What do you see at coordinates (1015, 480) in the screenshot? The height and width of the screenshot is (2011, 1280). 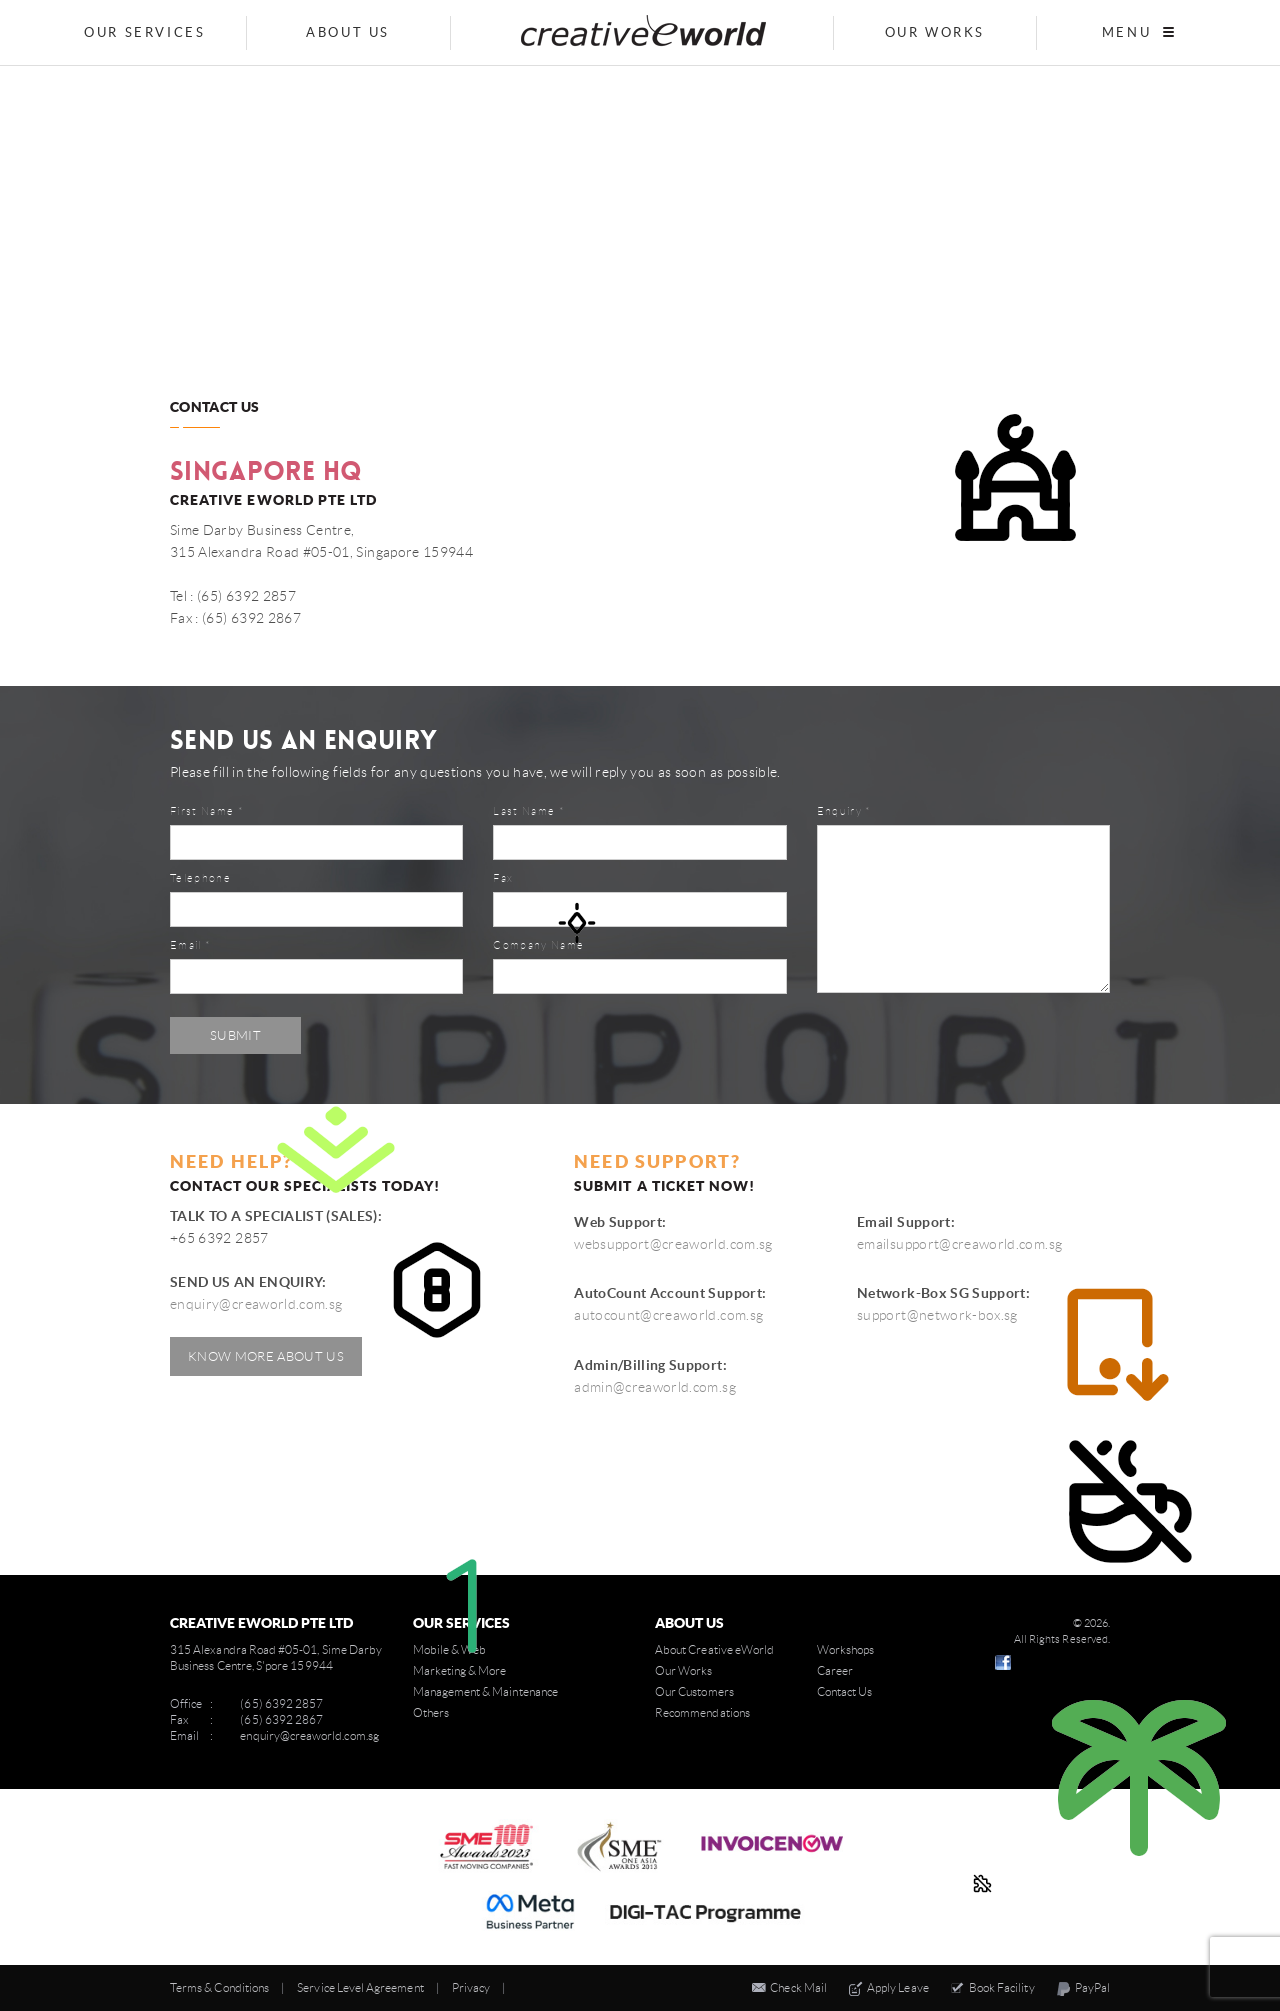 I see `indicates a mosque or islamic place of worship` at bounding box center [1015, 480].